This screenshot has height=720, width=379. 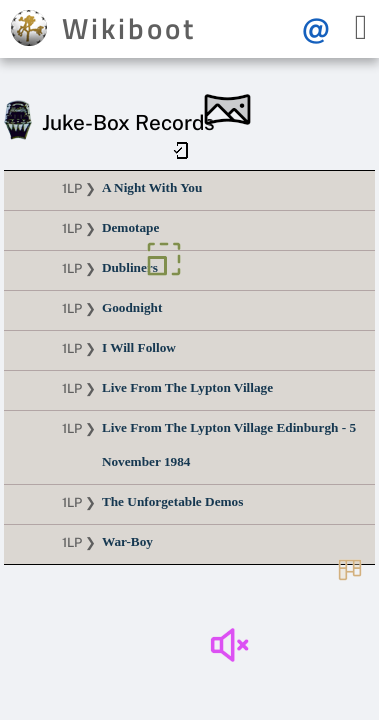 What do you see at coordinates (350, 569) in the screenshot?
I see `view kanban board` at bounding box center [350, 569].